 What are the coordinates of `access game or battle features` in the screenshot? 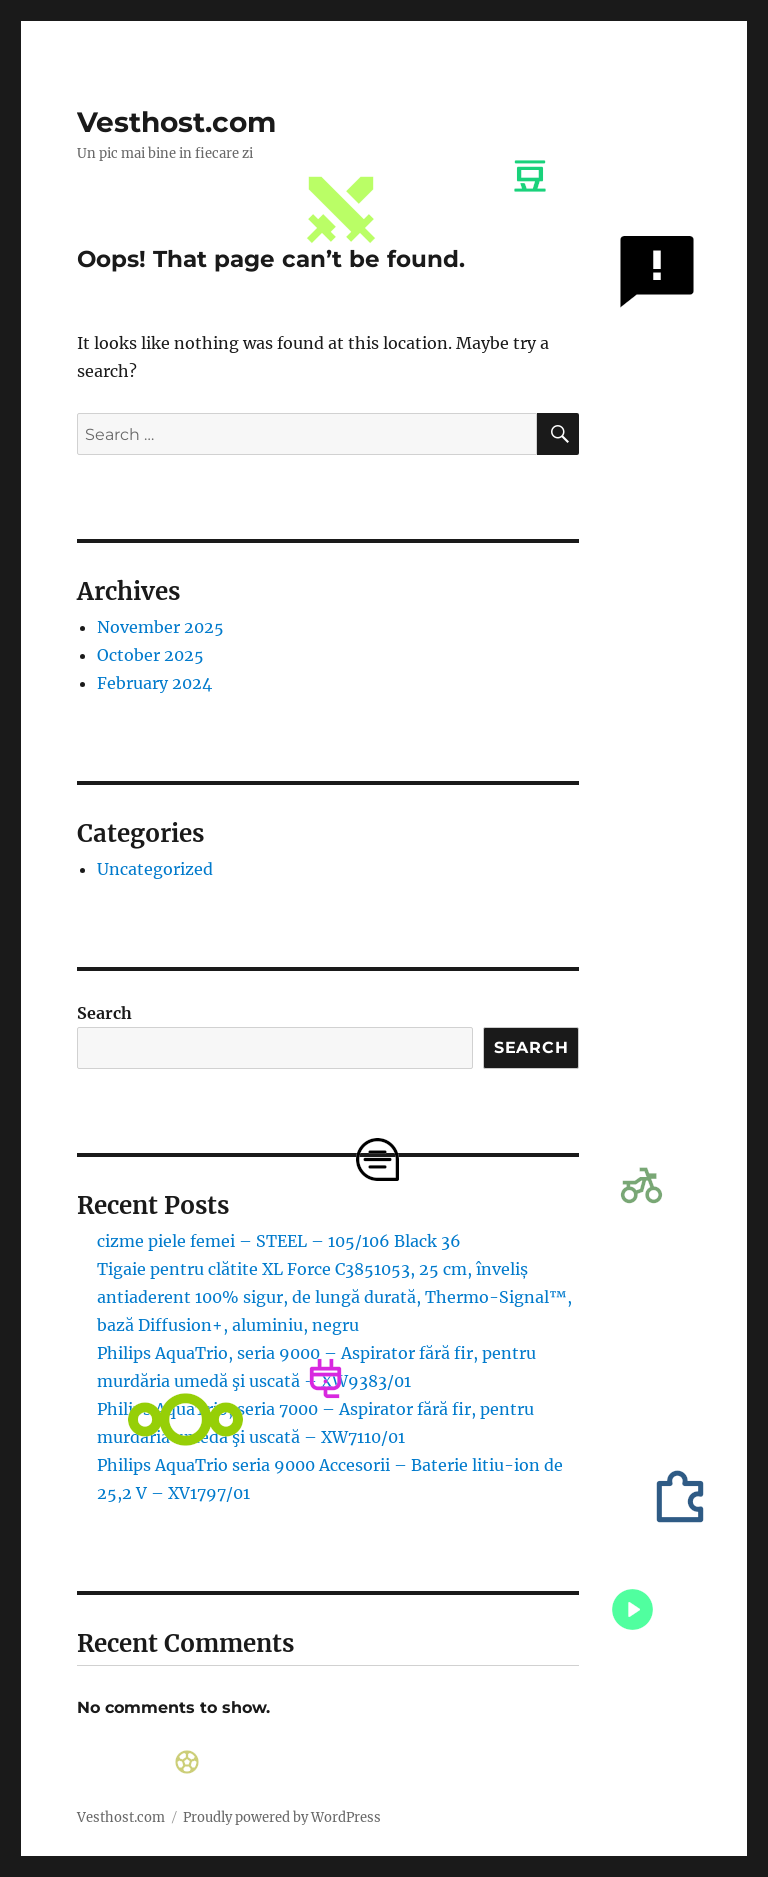 It's located at (341, 209).